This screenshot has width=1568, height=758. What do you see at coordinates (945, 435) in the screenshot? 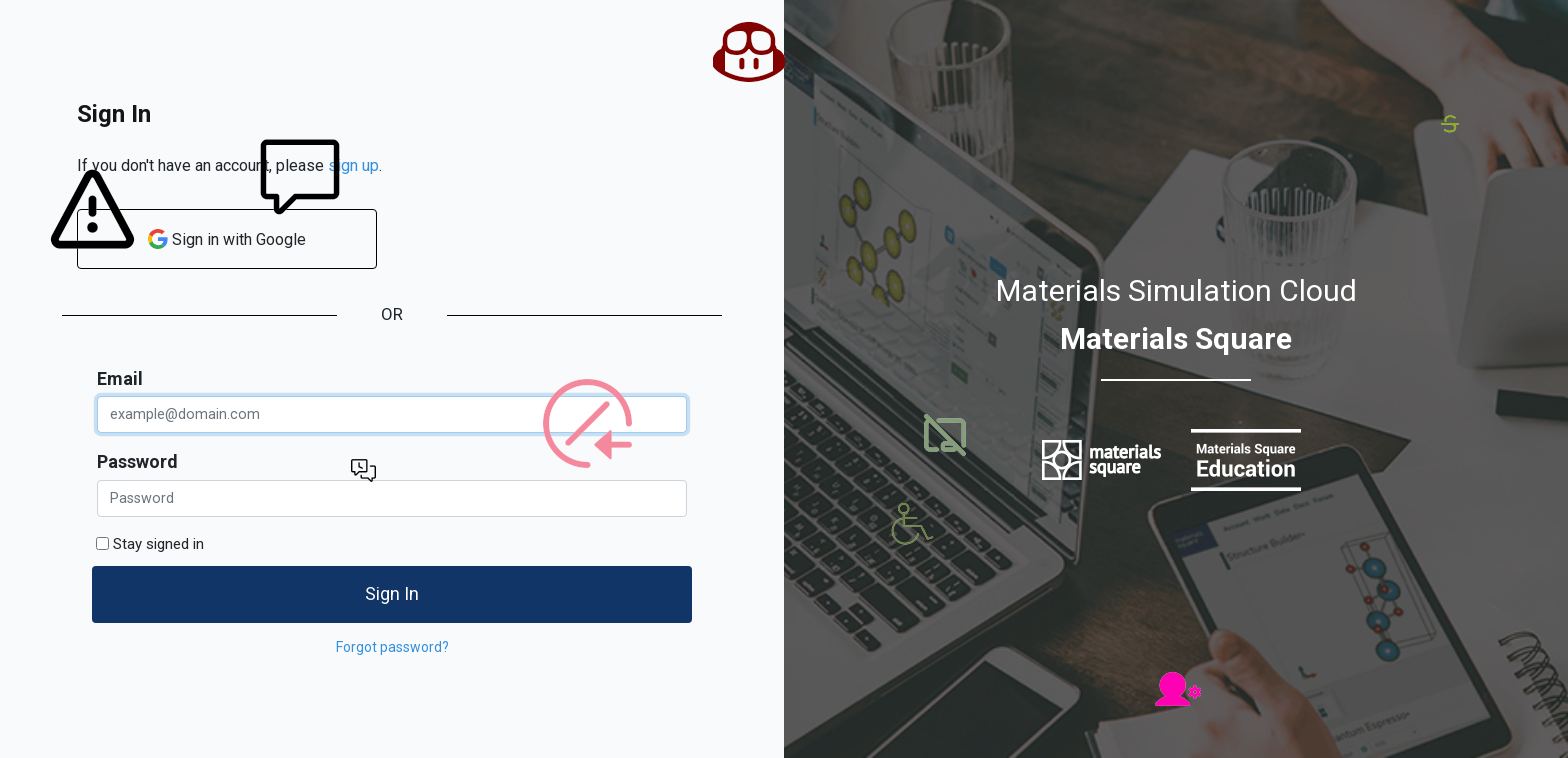
I see `presentation mode disabled` at bounding box center [945, 435].